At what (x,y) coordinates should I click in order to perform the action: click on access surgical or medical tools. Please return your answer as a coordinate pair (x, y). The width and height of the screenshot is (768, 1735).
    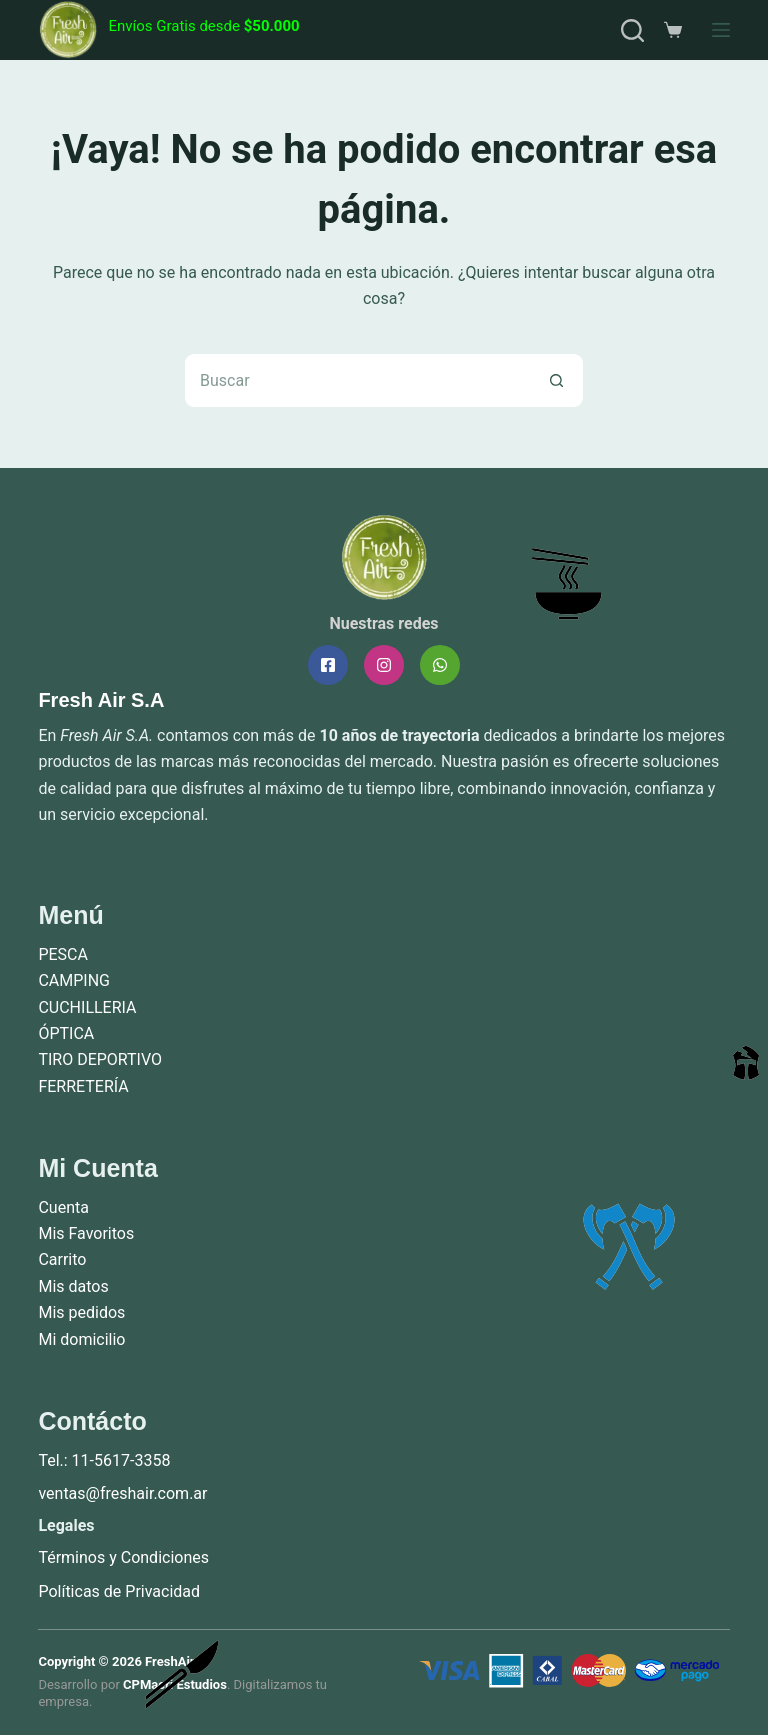
    Looking at the image, I should click on (182, 1676).